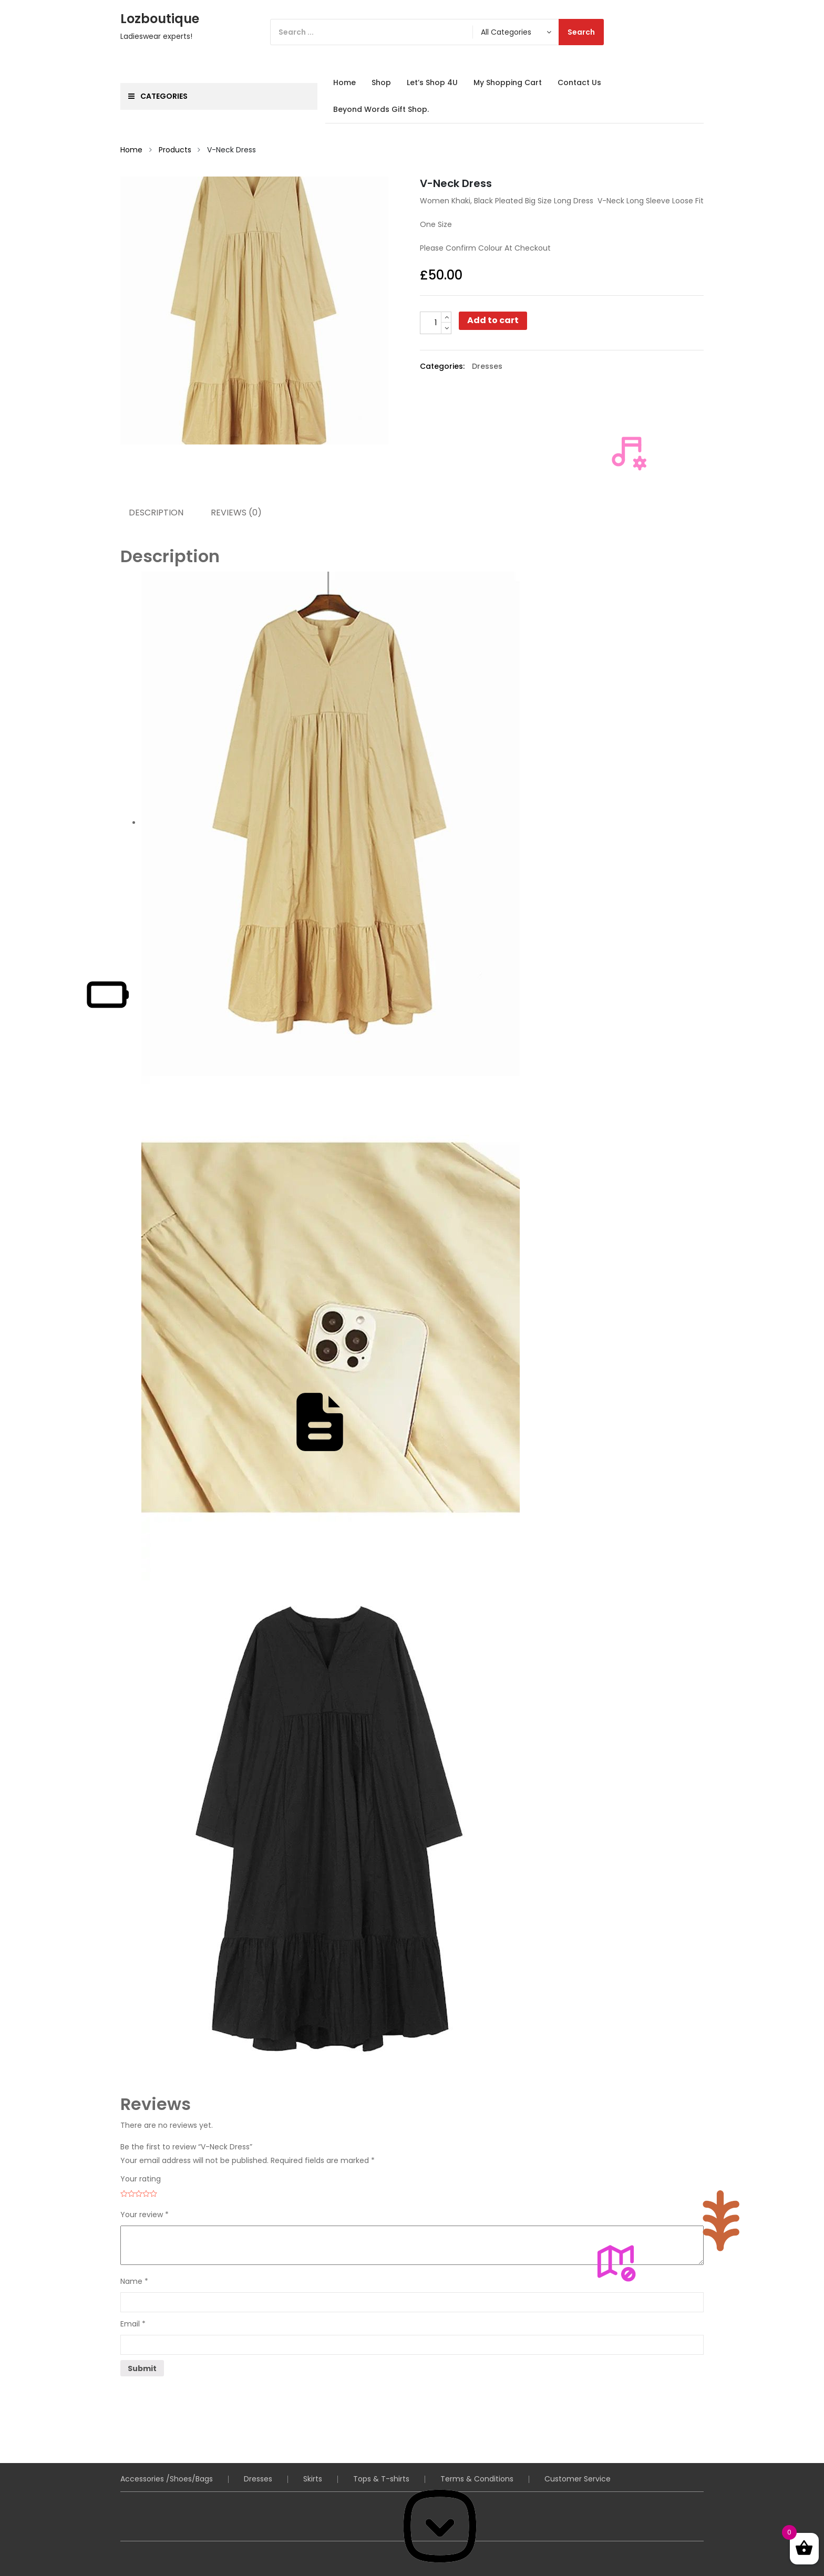 The image size is (824, 2576). What do you see at coordinates (615, 2261) in the screenshot?
I see `cancel map navigation or directions` at bounding box center [615, 2261].